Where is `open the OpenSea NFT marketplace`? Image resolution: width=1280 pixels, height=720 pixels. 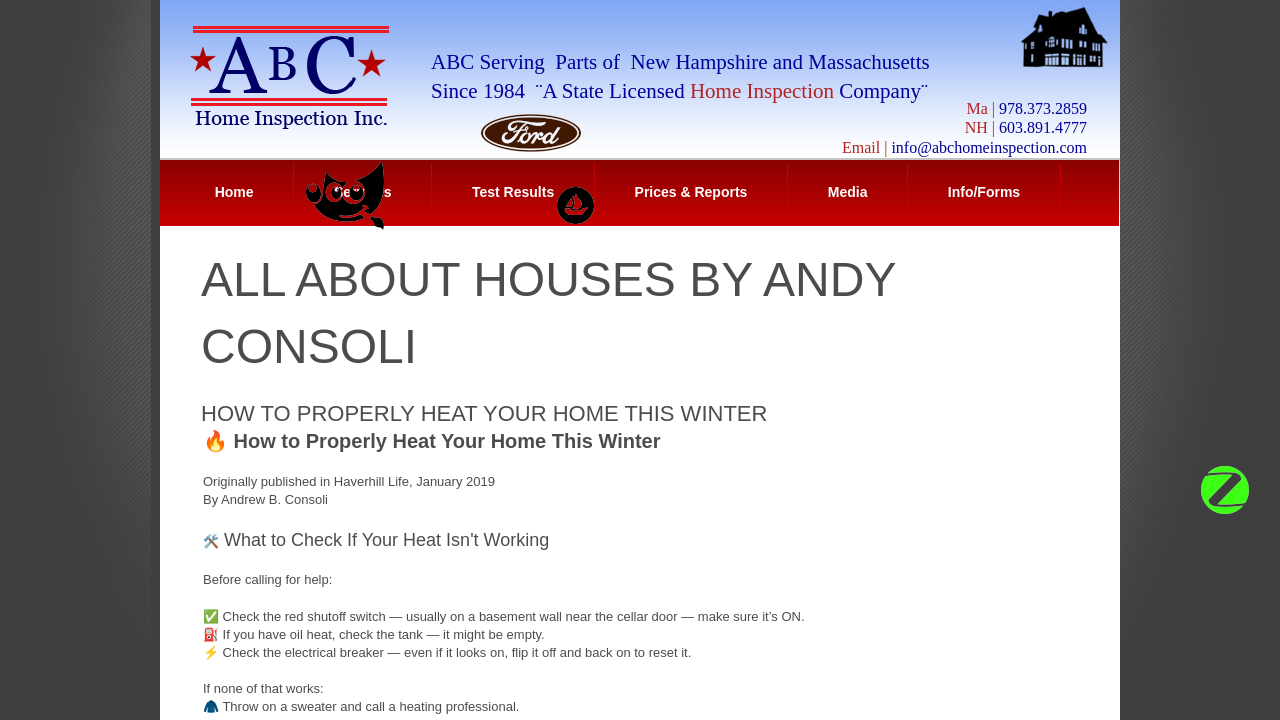 open the OpenSea NFT marketplace is located at coordinates (575, 205).